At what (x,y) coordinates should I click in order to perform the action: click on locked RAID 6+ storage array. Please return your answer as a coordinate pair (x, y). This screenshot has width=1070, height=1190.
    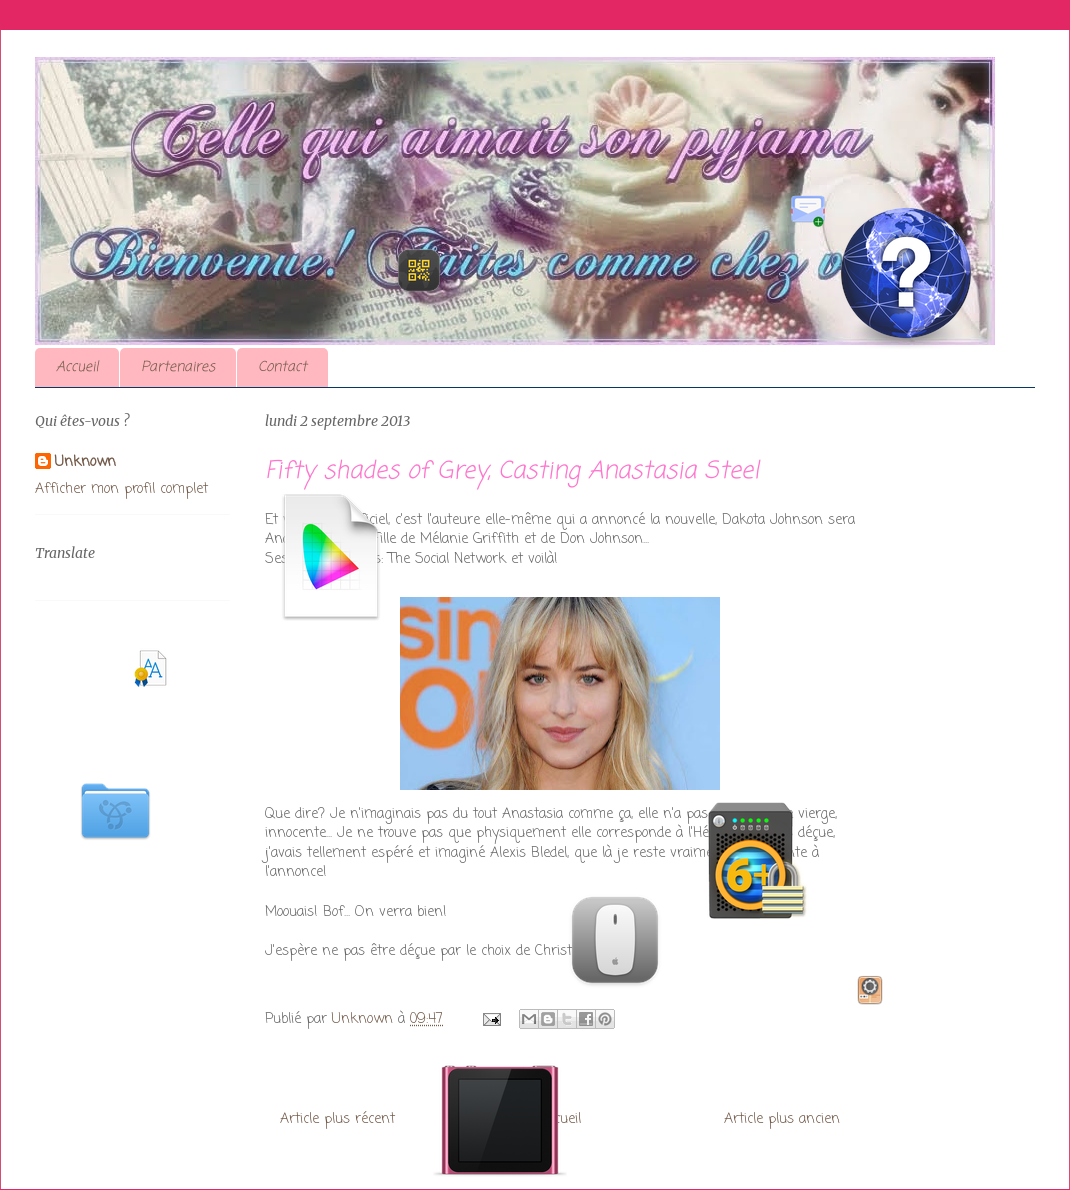
    Looking at the image, I should click on (750, 860).